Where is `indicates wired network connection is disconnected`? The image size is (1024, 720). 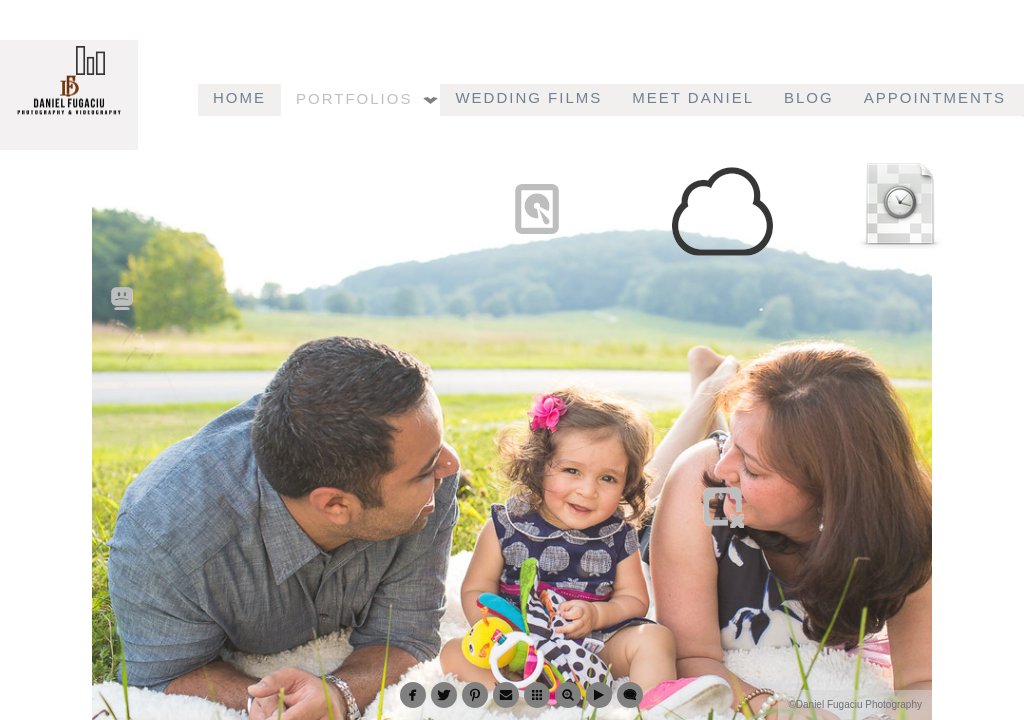
indicates wired network connection is disconnected is located at coordinates (722, 506).